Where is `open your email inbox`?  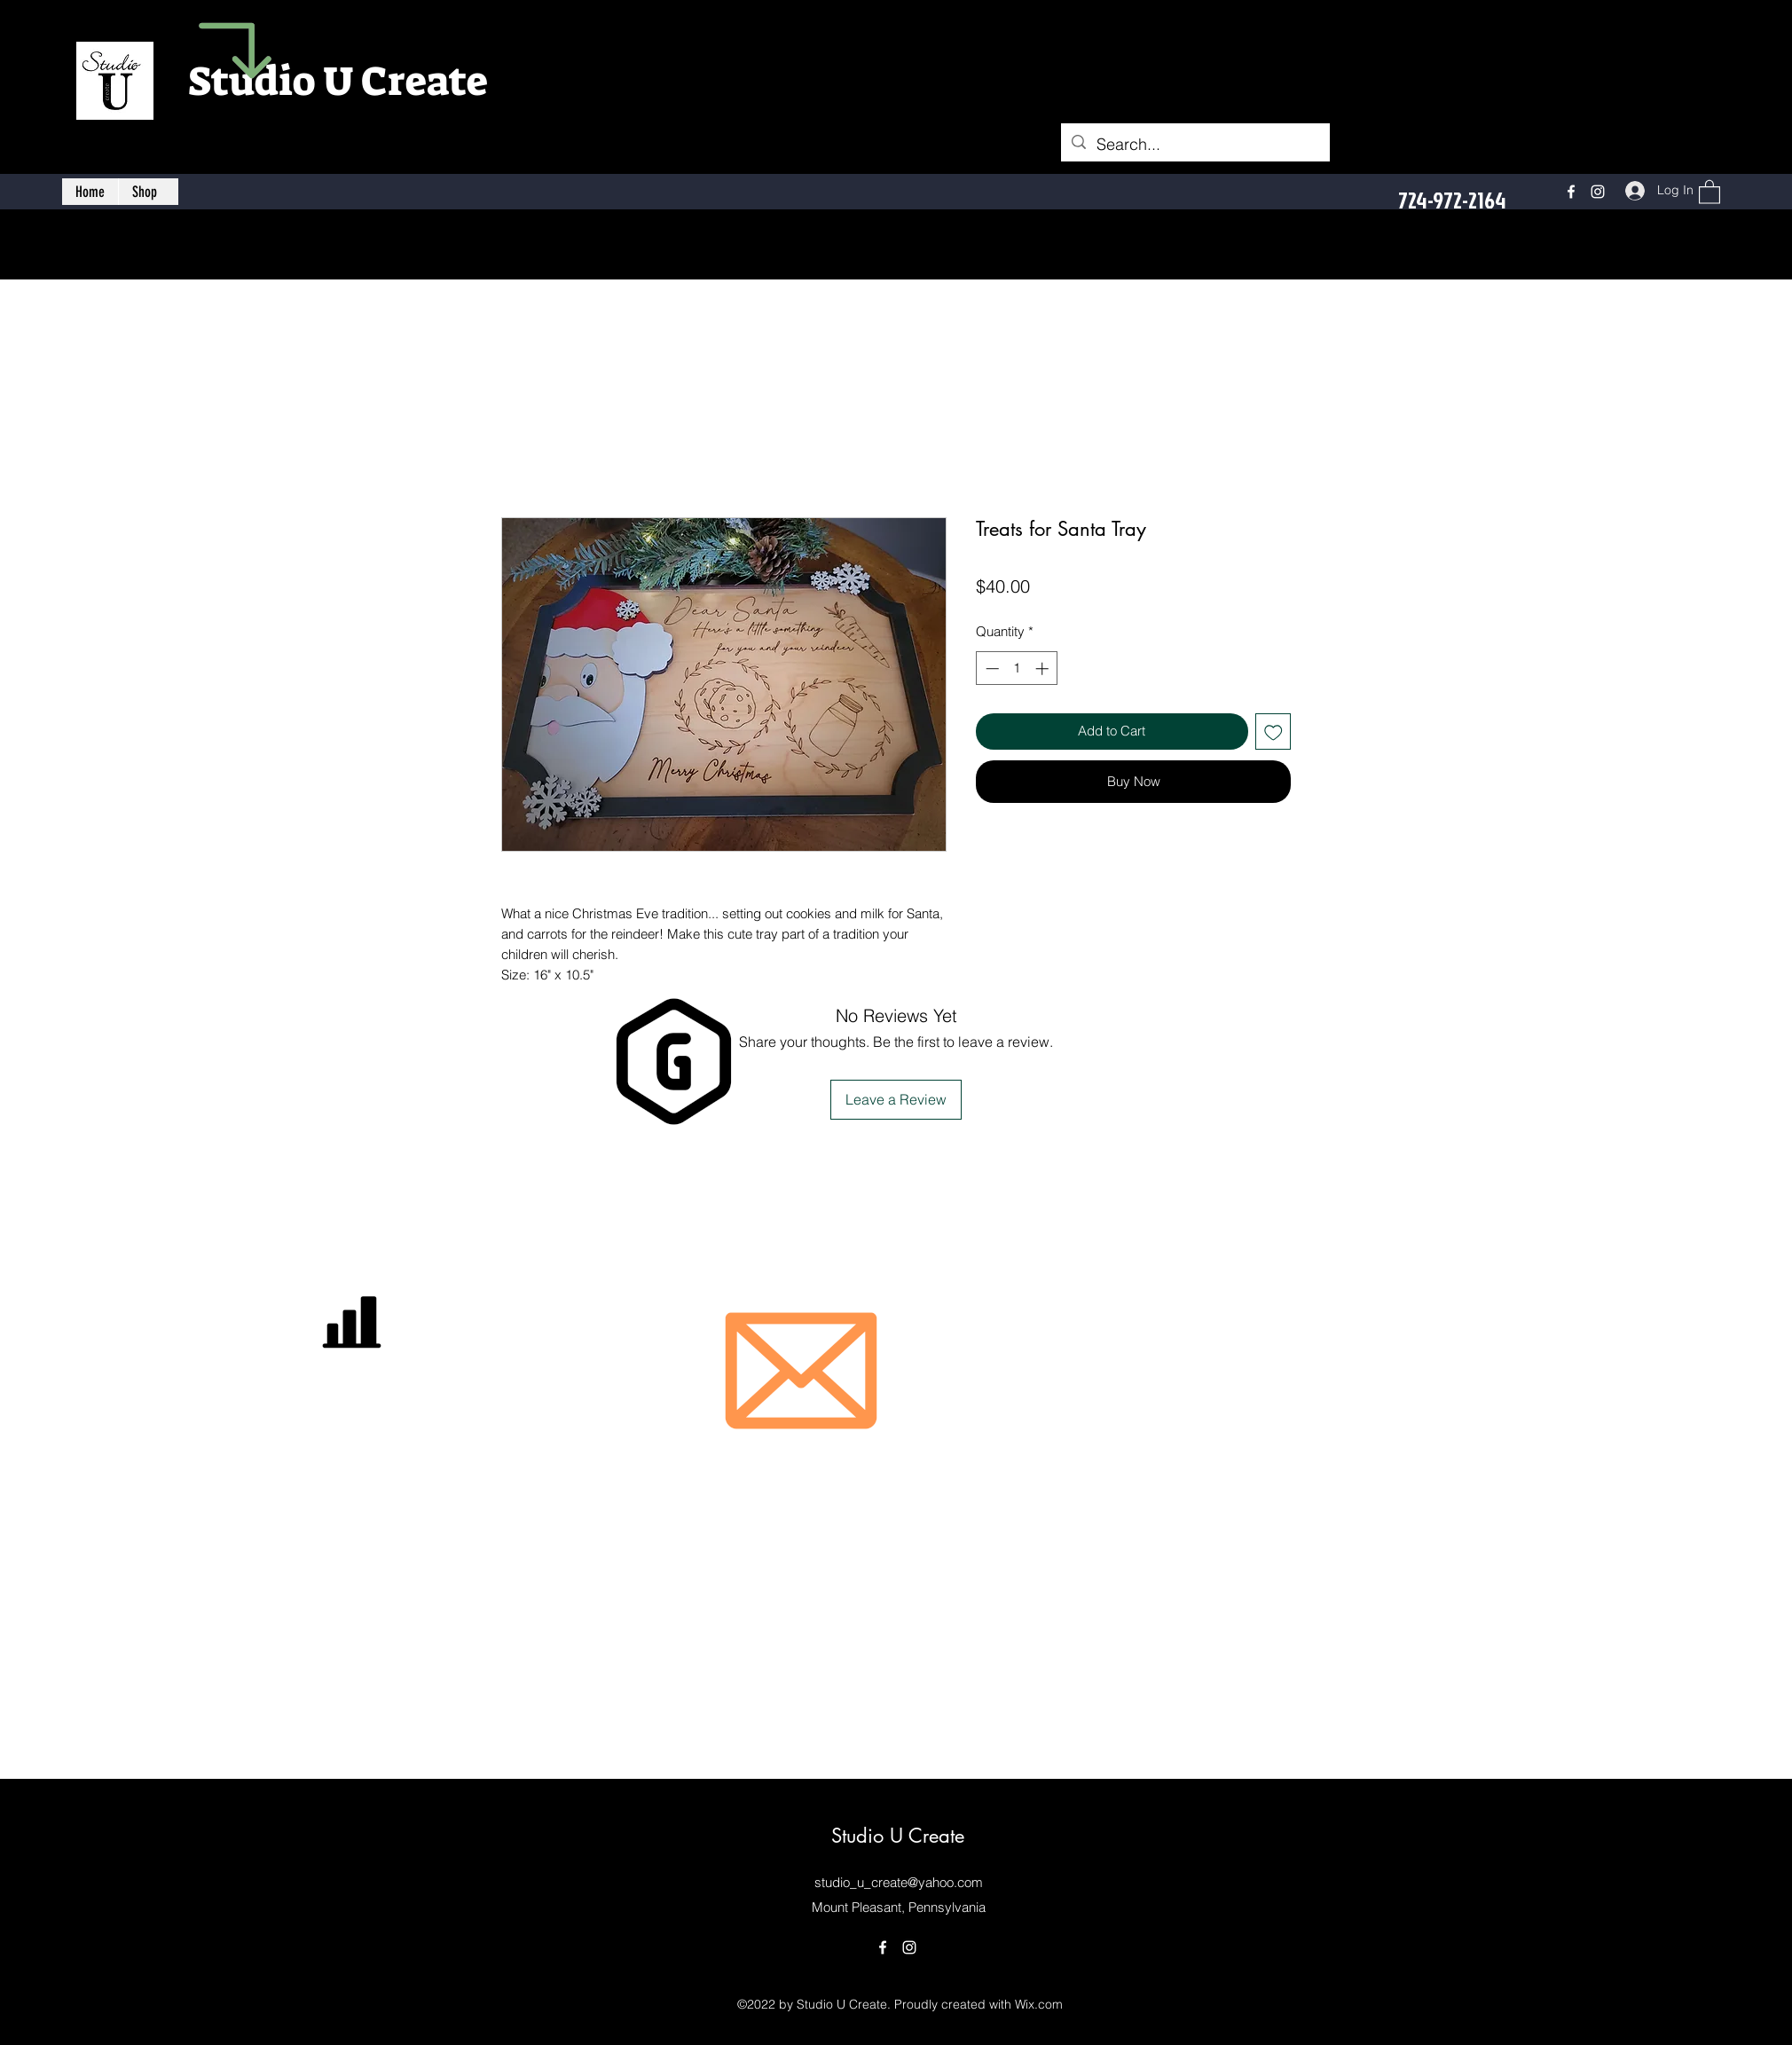 open your email inbox is located at coordinates (801, 1371).